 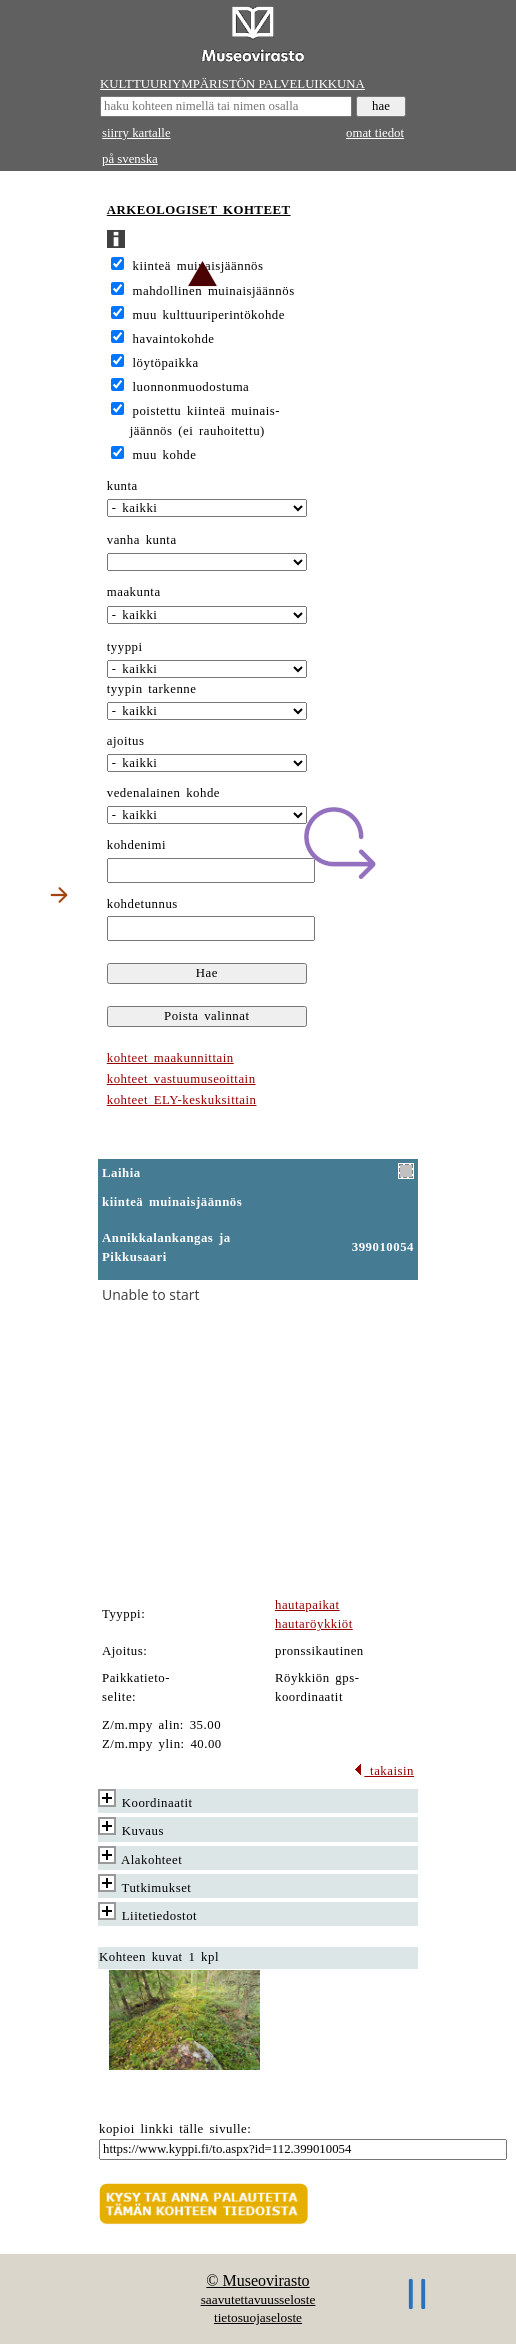 I want to click on navigate to the next page or step, so click(x=59, y=895).